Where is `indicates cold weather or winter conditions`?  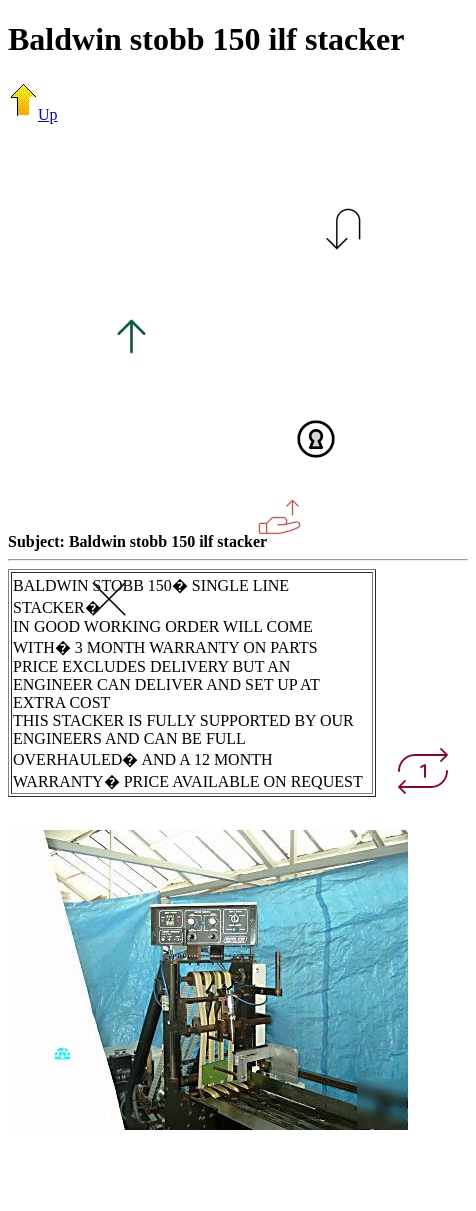 indicates cold weather or winter conditions is located at coordinates (62, 1053).